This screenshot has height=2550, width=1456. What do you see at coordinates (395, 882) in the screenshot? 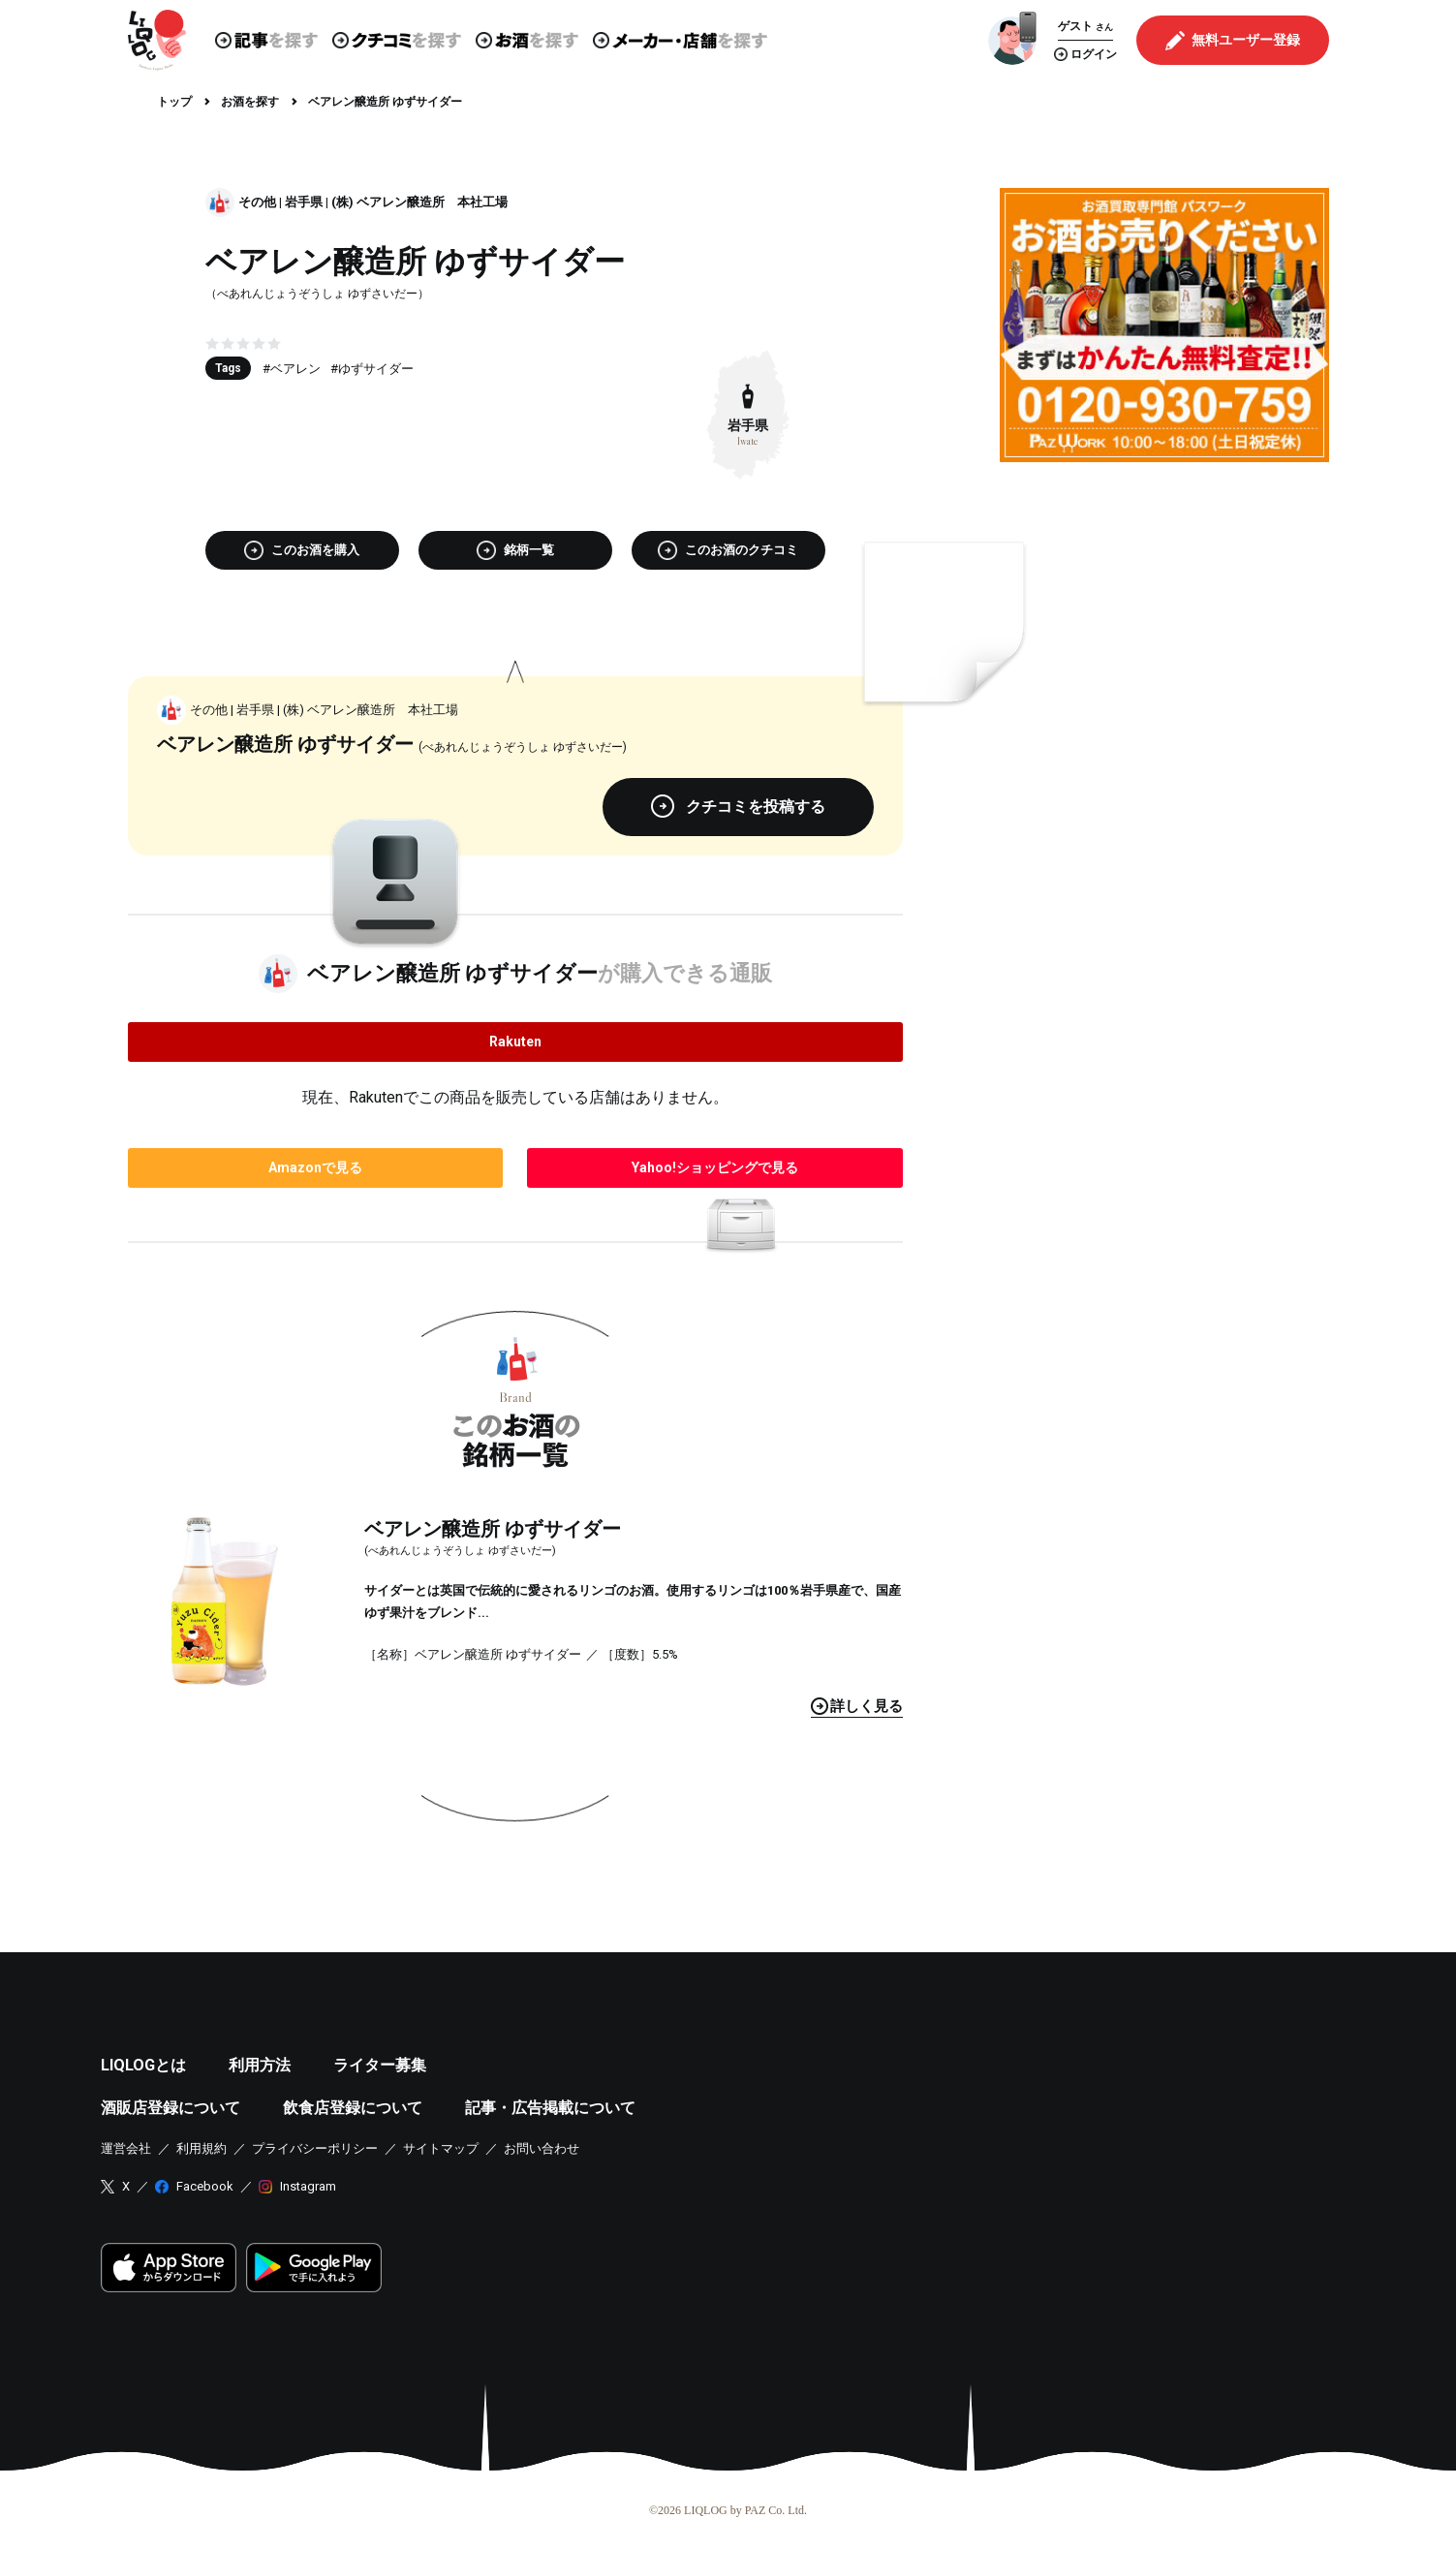
I see `view your desk area using the device camera` at bounding box center [395, 882].